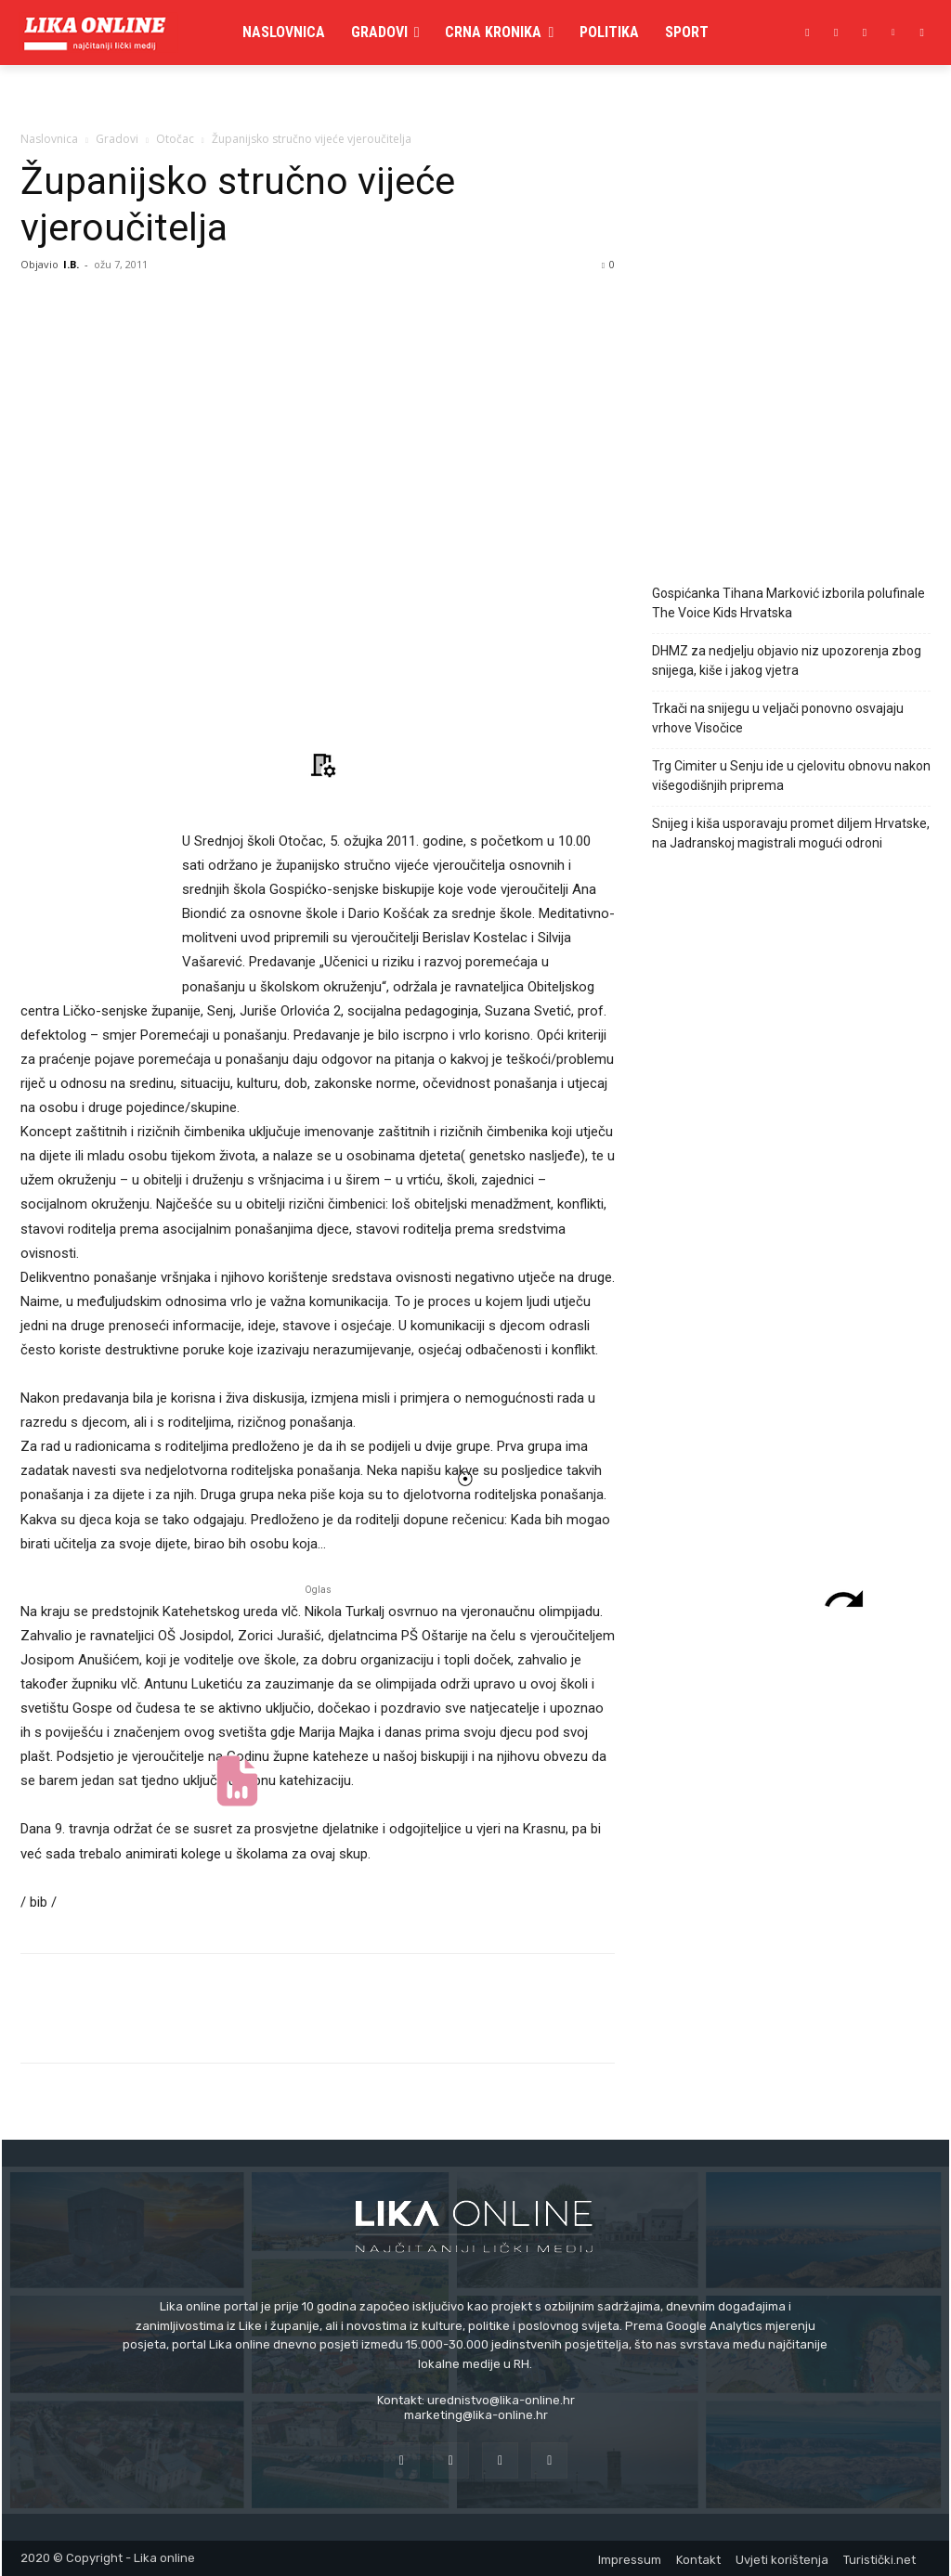  What do you see at coordinates (322, 765) in the screenshot?
I see `adjust room or space preferences` at bounding box center [322, 765].